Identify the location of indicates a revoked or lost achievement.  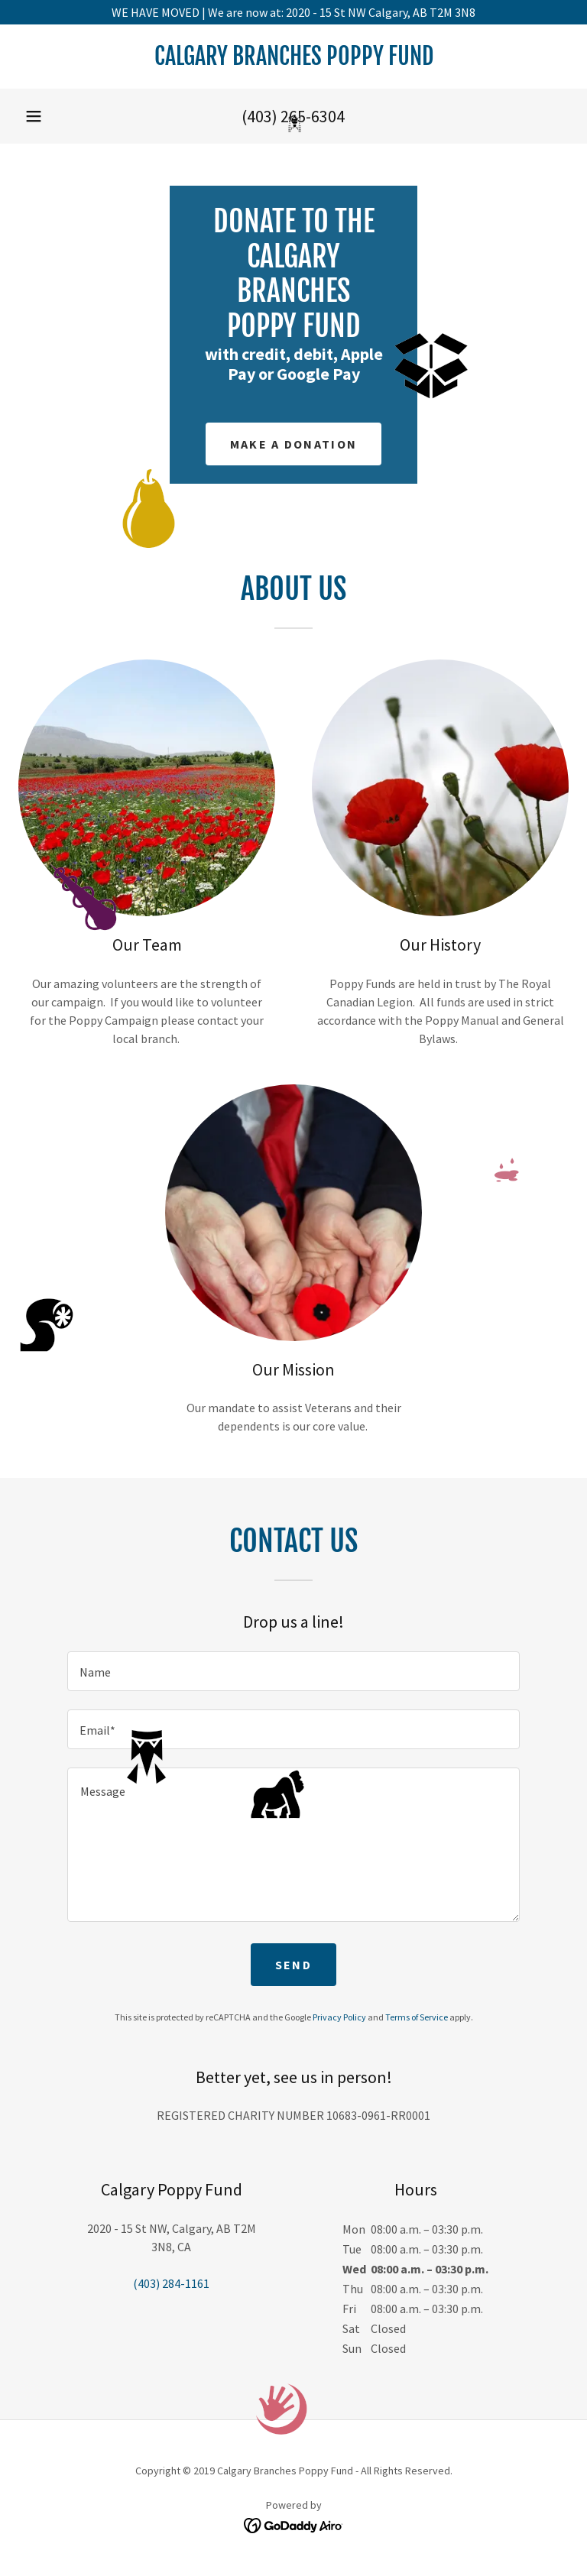
(146, 1756).